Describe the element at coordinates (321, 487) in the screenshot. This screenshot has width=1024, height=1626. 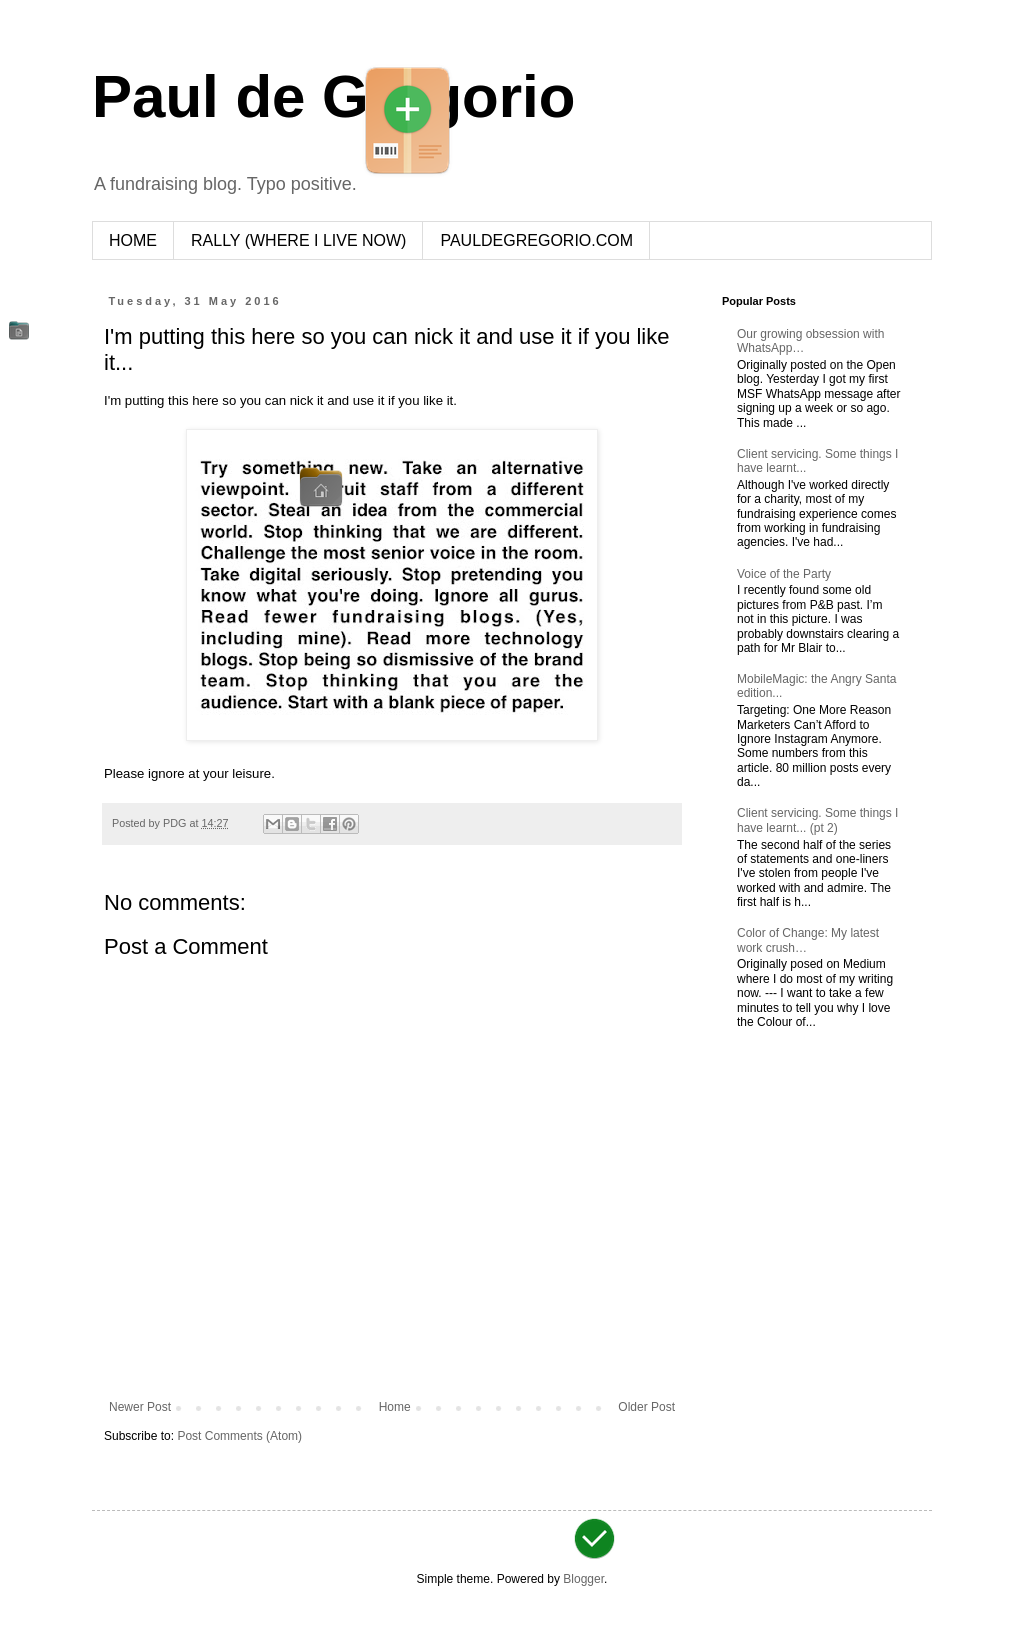
I see `access your home folder` at that location.